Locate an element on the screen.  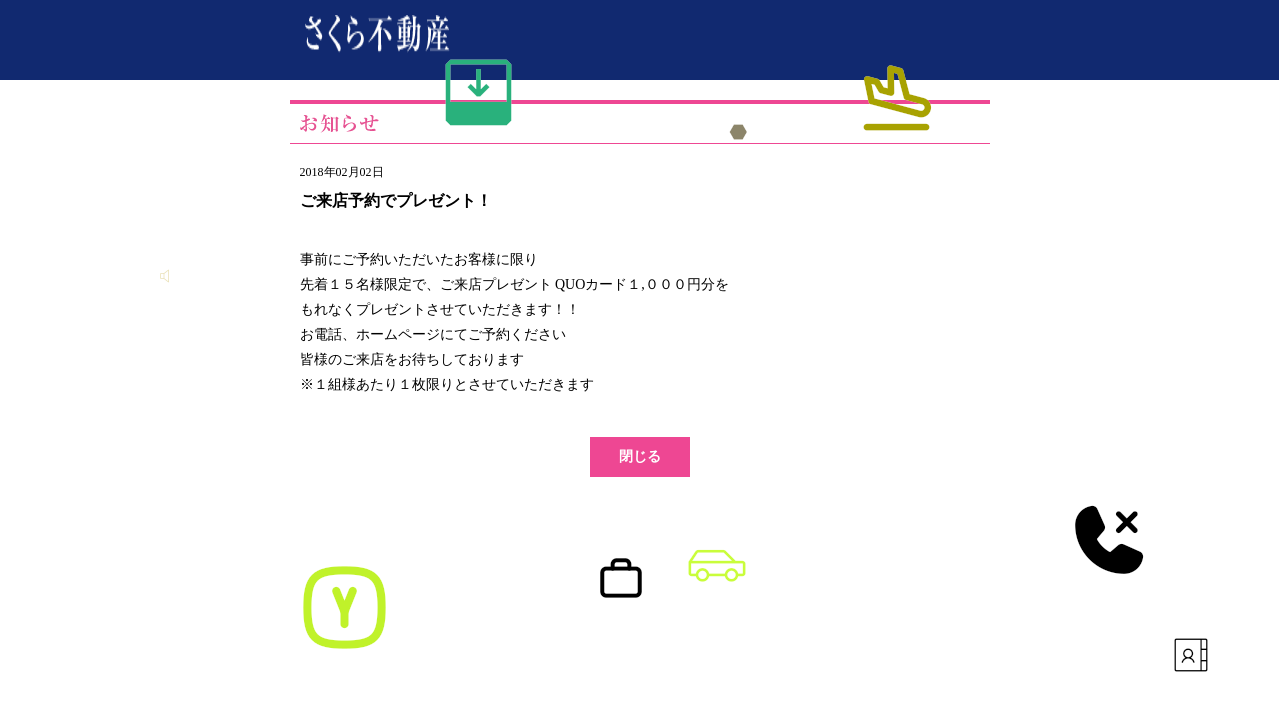
end or decline a phone call is located at coordinates (1110, 538).